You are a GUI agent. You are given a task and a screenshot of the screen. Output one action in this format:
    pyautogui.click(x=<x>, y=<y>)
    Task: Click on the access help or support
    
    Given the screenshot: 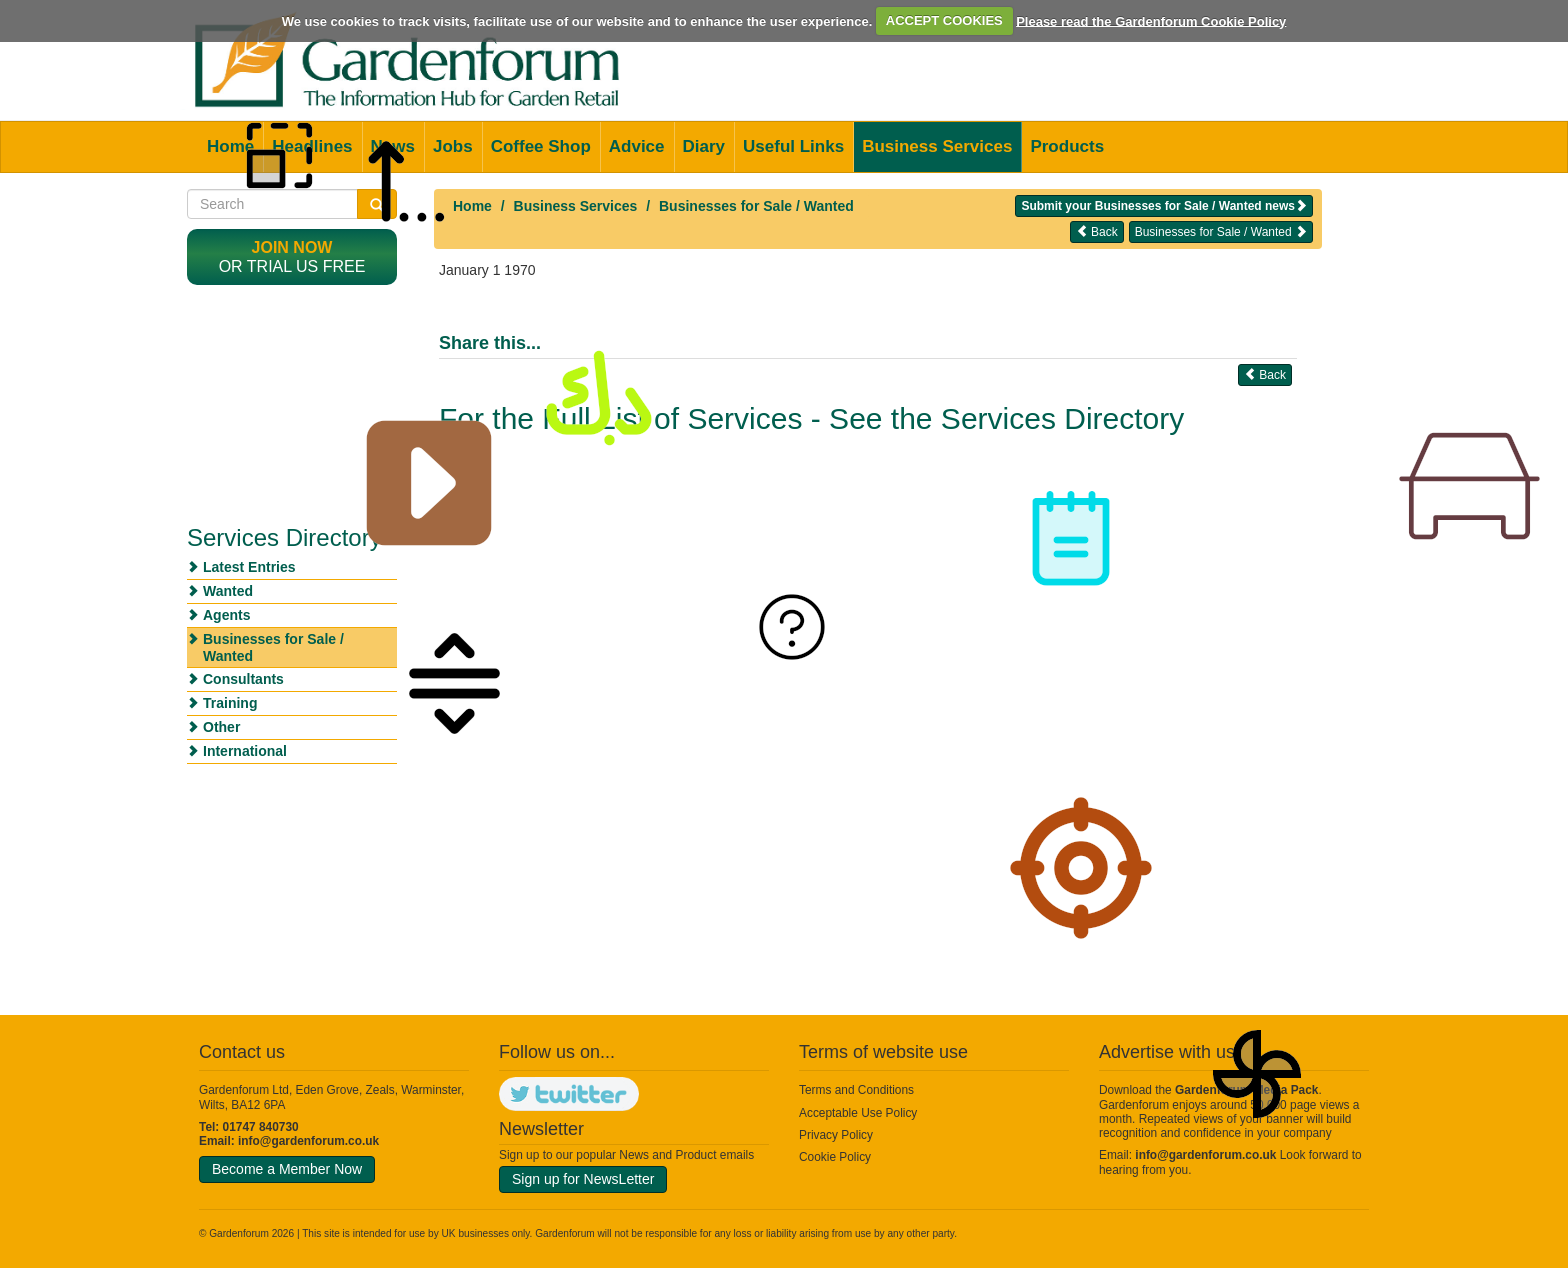 What is the action you would take?
    pyautogui.click(x=792, y=627)
    